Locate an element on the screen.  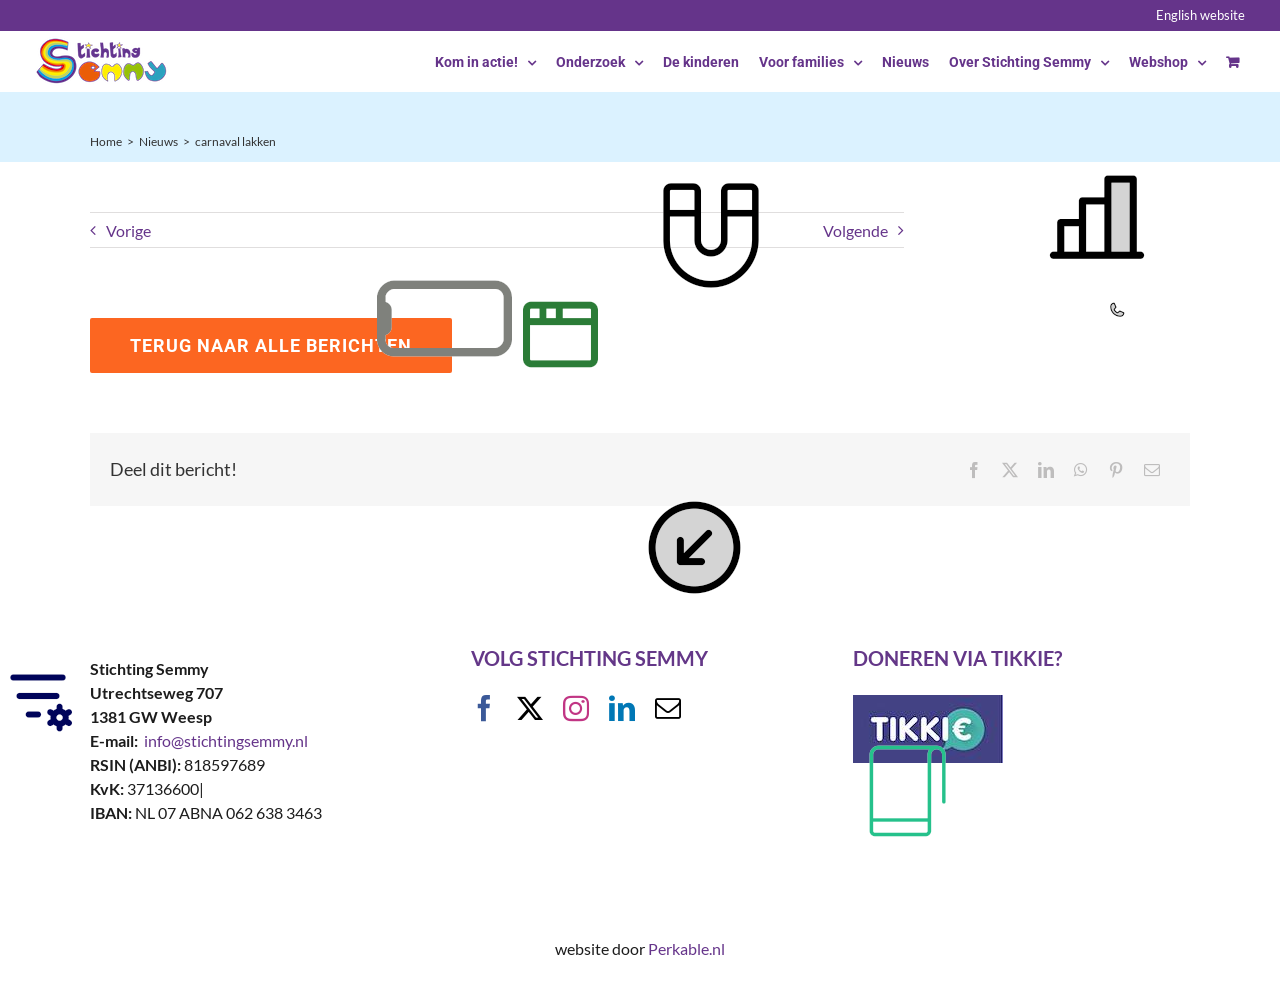
activate magnetic snap or alignment tool is located at coordinates (711, 231).